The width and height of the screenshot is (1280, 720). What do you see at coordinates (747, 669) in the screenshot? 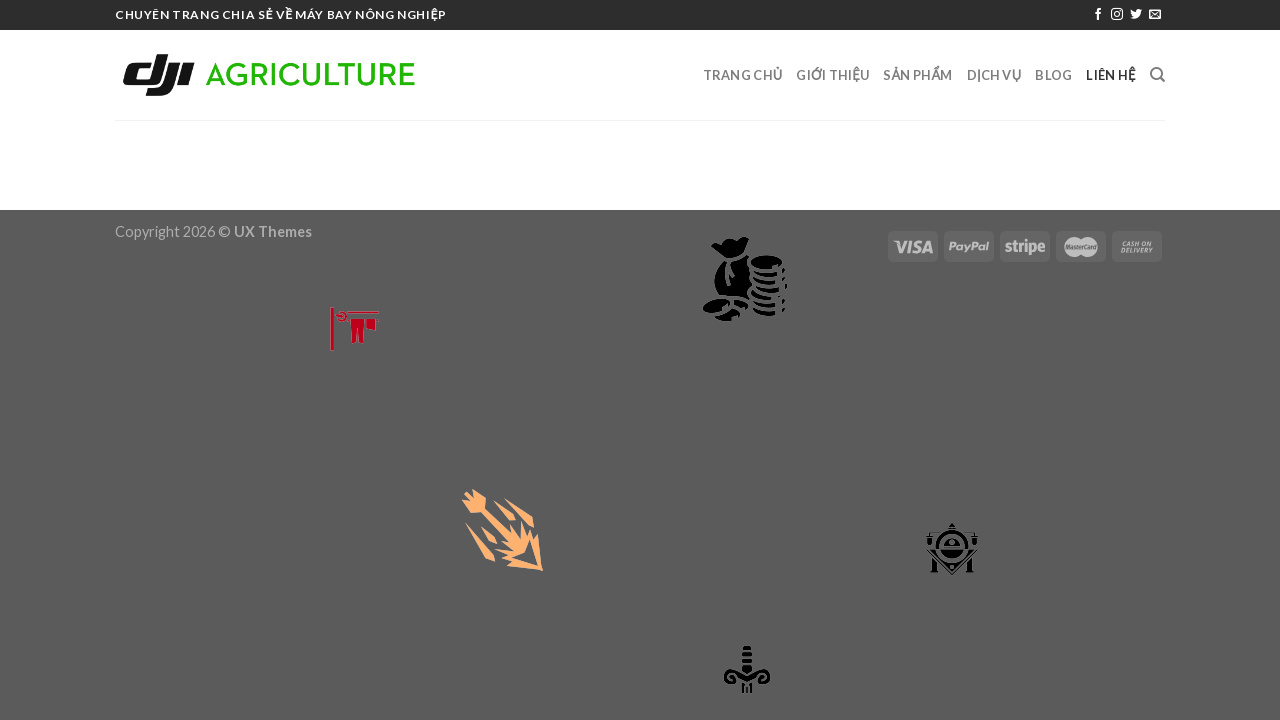
I see `select a sword or melee weapon` at bounding box center [747, 669].